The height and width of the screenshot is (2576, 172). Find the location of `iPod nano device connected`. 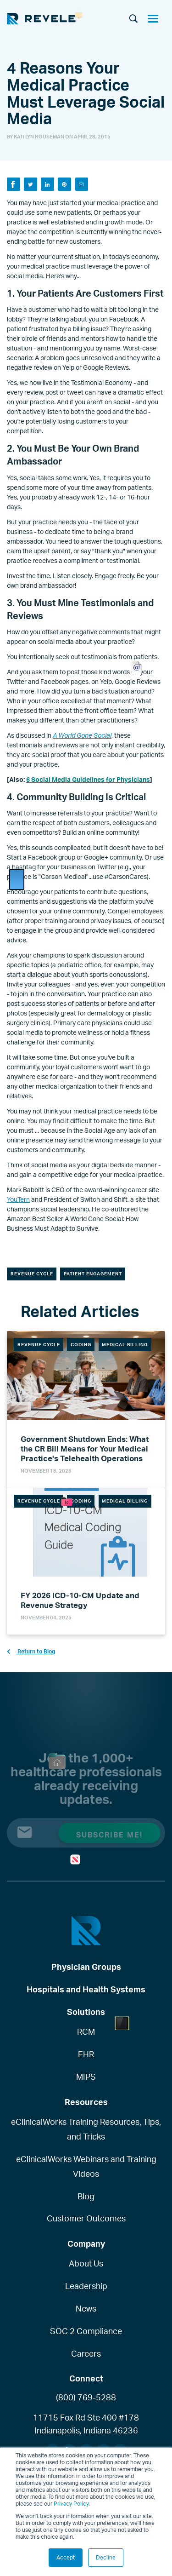

iPod nano device connected is located at coordinates (122, 2023).